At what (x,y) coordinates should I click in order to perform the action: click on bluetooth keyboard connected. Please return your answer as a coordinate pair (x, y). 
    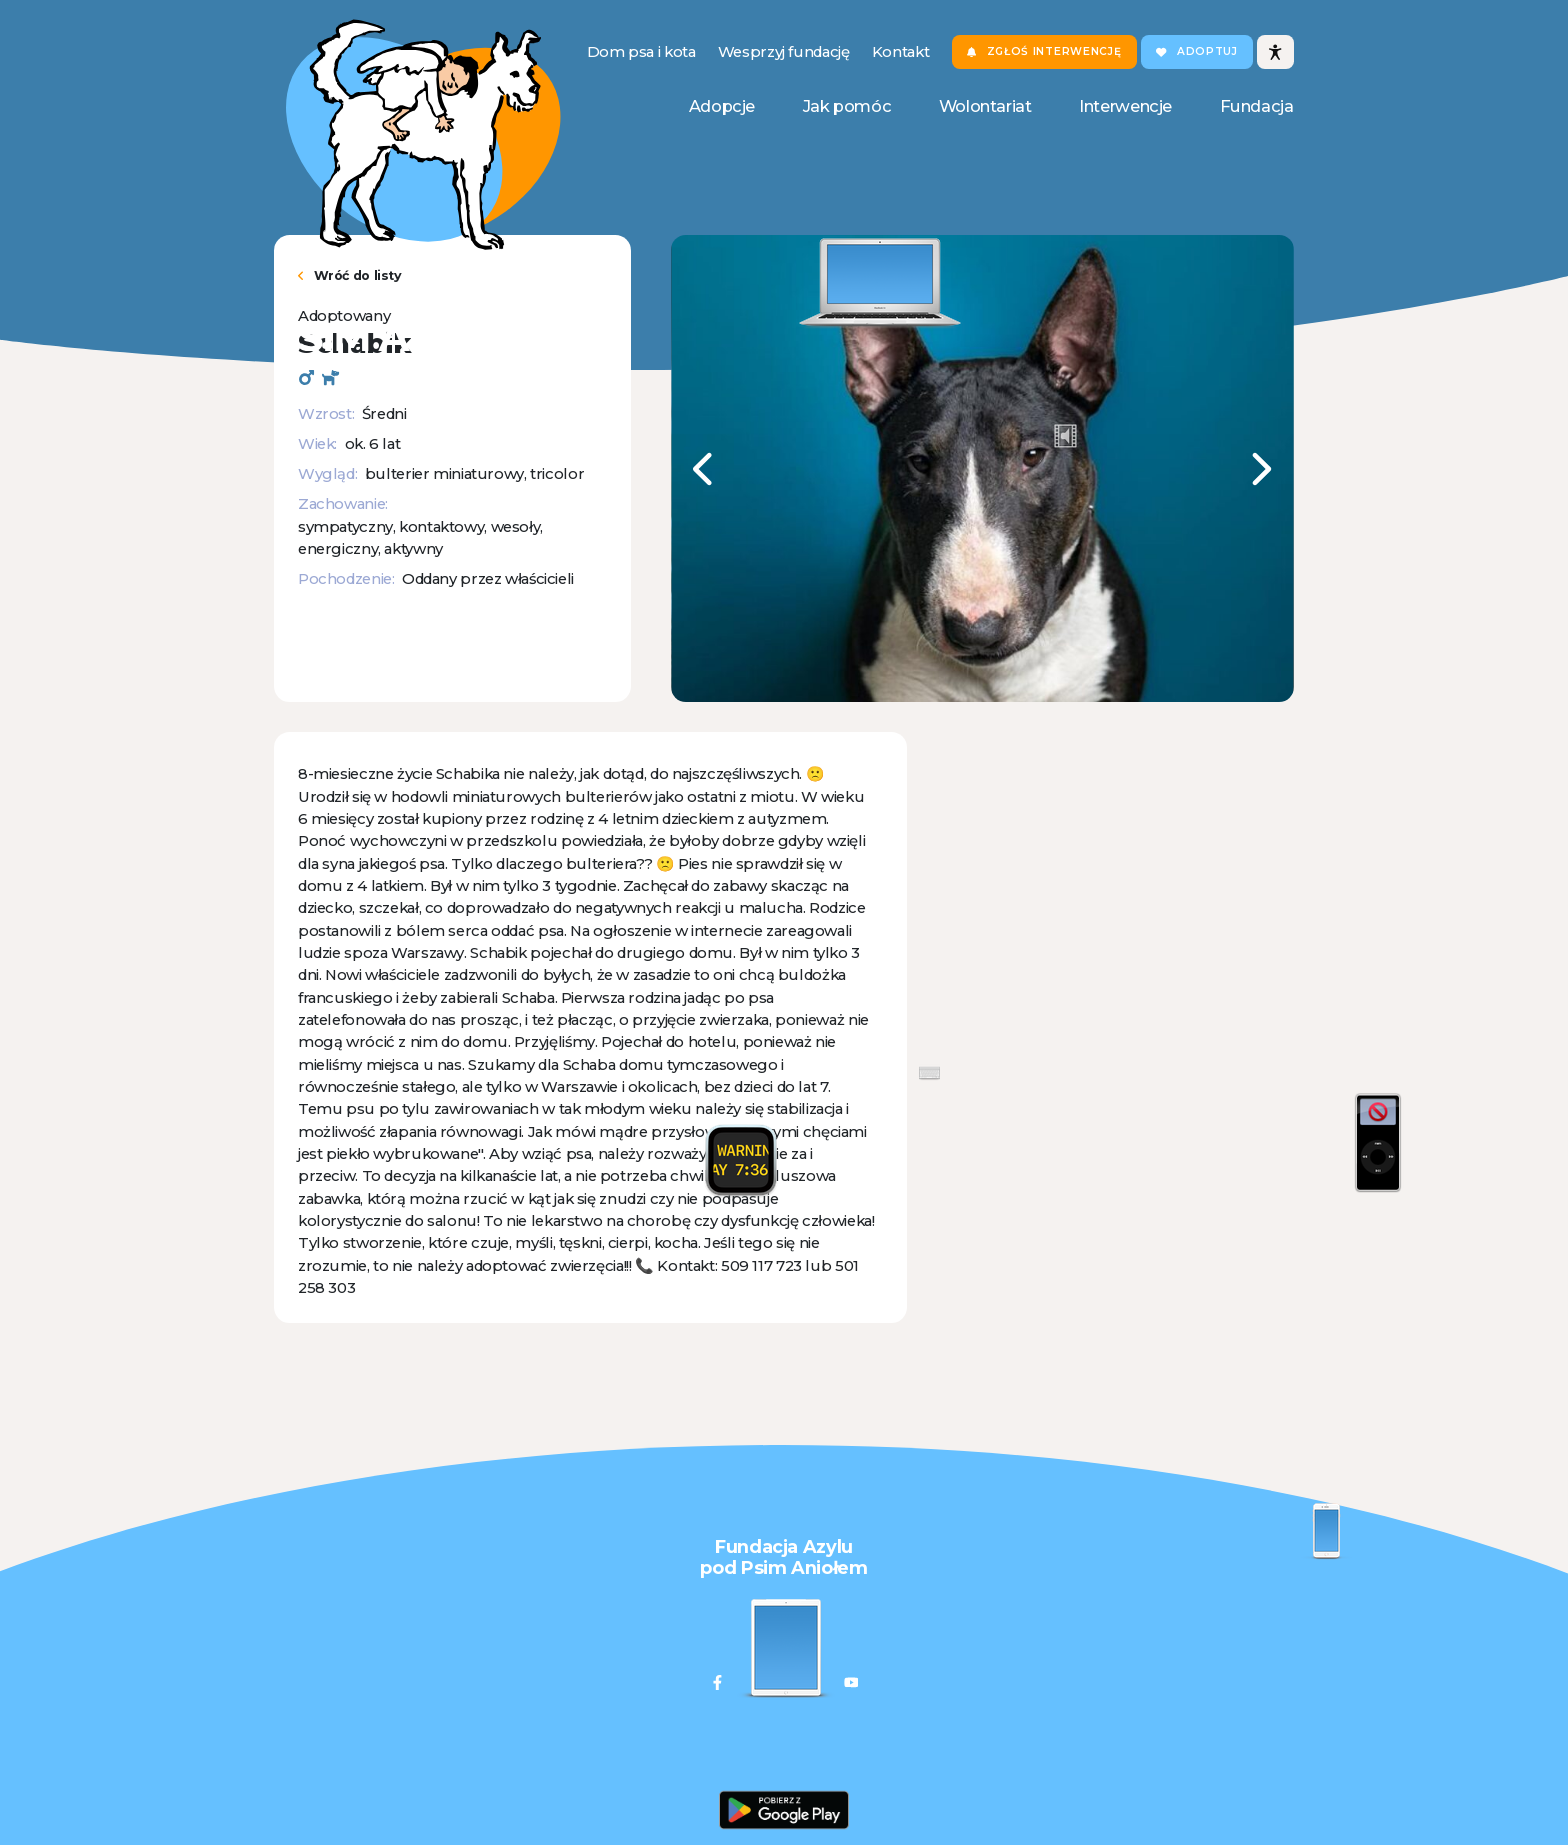
    Looking at the image, I should click on (929, 1070).